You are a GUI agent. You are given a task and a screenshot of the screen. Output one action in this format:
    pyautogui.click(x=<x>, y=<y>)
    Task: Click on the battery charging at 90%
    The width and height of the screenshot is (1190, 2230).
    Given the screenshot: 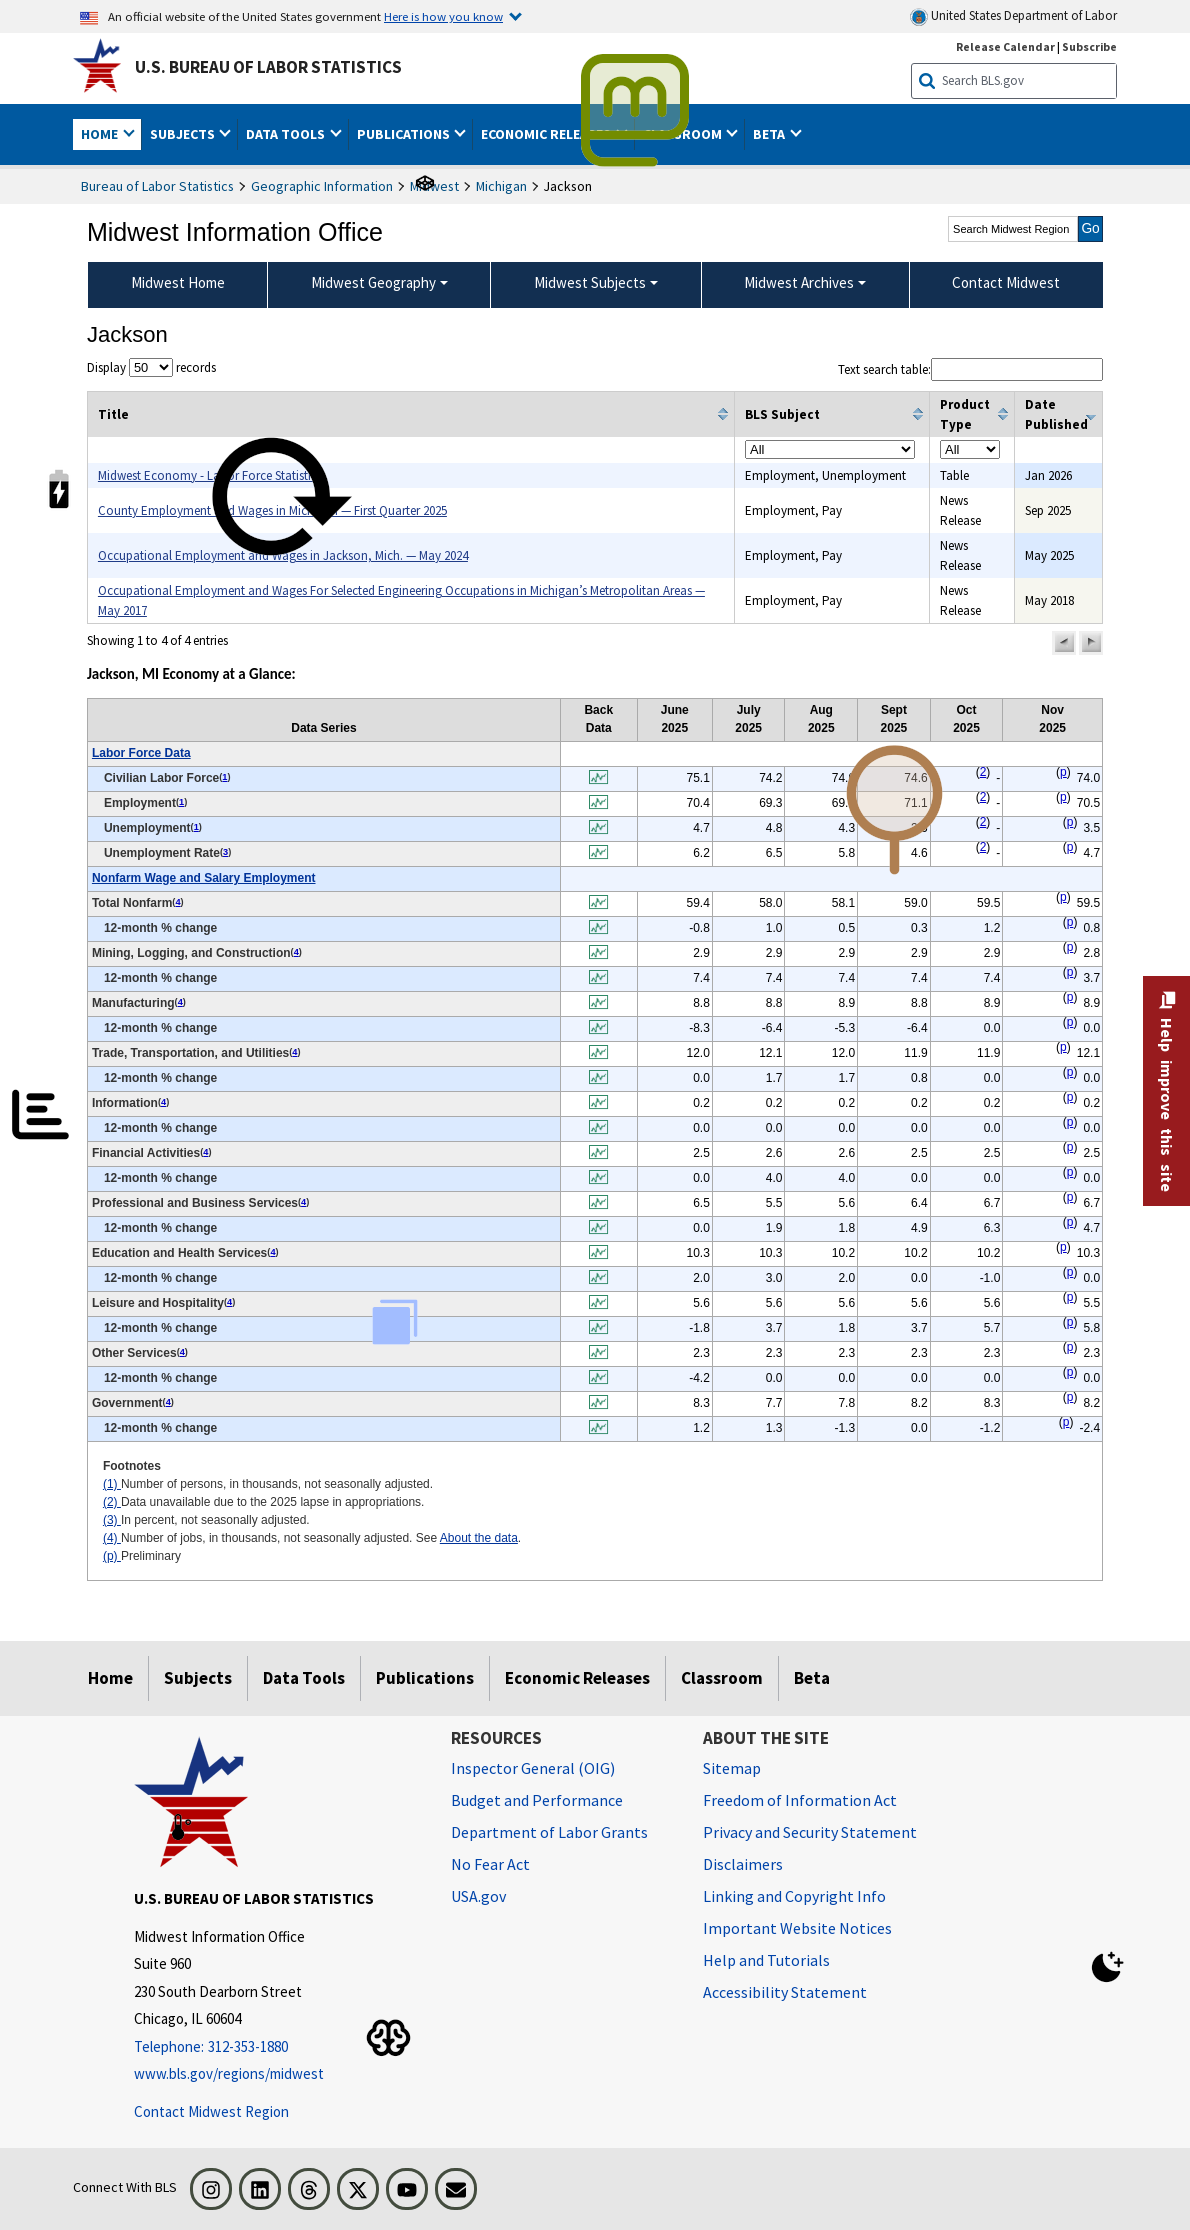 What is the action you would take?
    pyautogui.click(x=59, y=489)
    